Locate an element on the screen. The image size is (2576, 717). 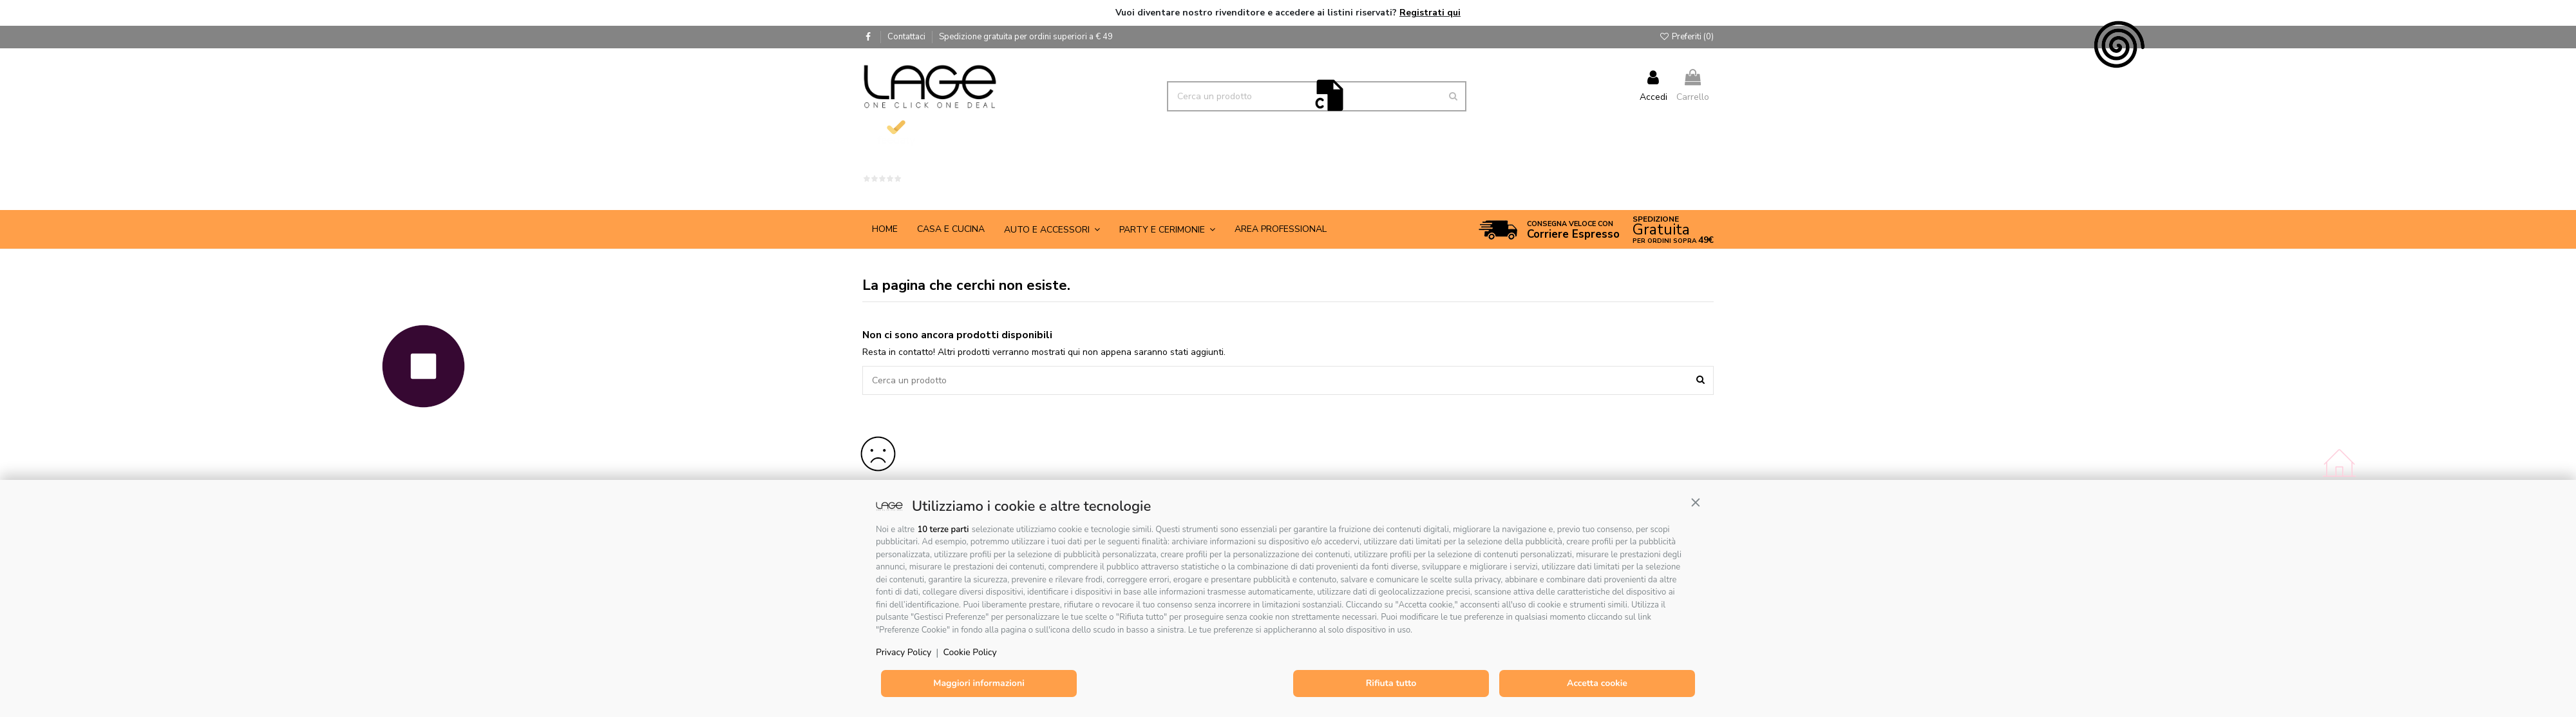
a C programming language source file is located at coordinates (1330, 95).